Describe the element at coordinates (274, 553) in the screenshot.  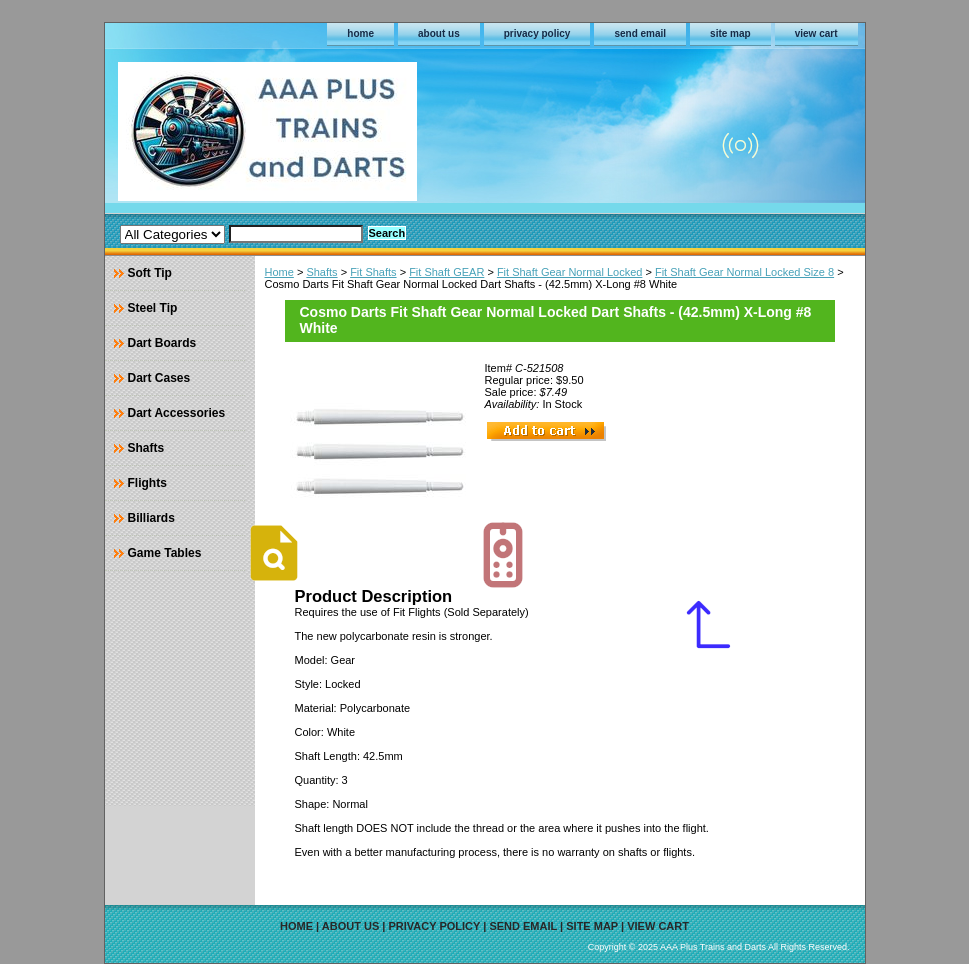
I see `search within a document` at that location.